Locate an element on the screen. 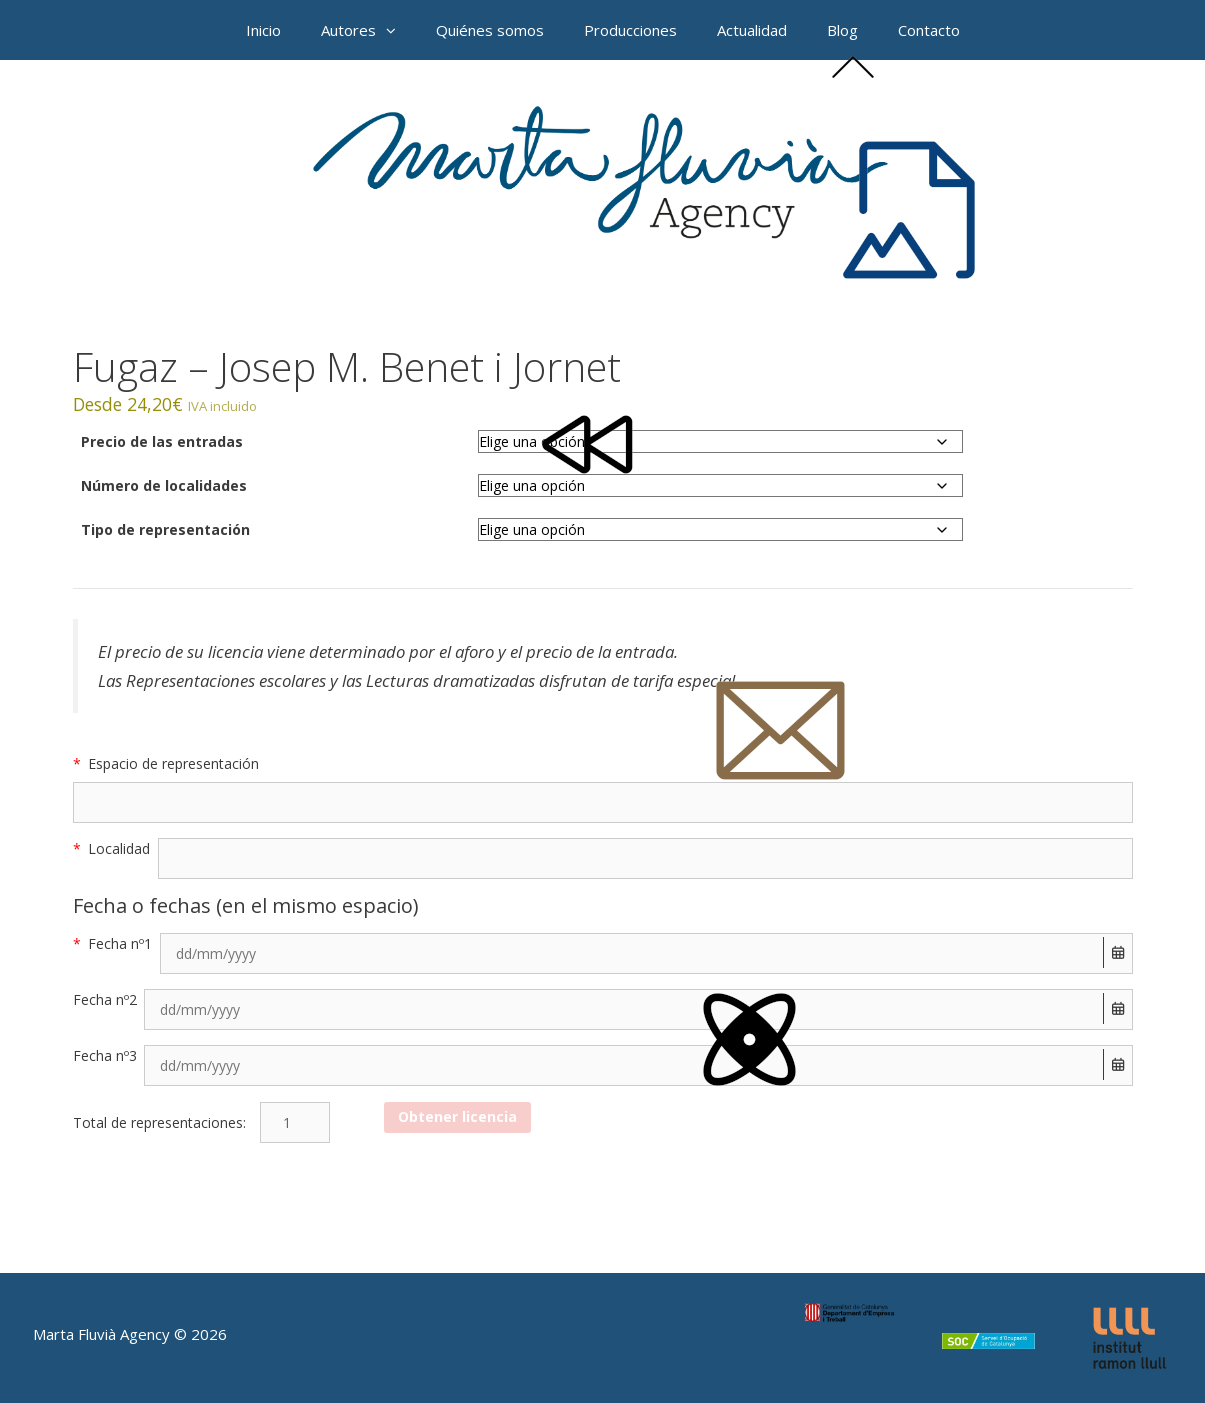 This screenshot has width=1205, height=1403. view image file is located at coordinates (917, 210).